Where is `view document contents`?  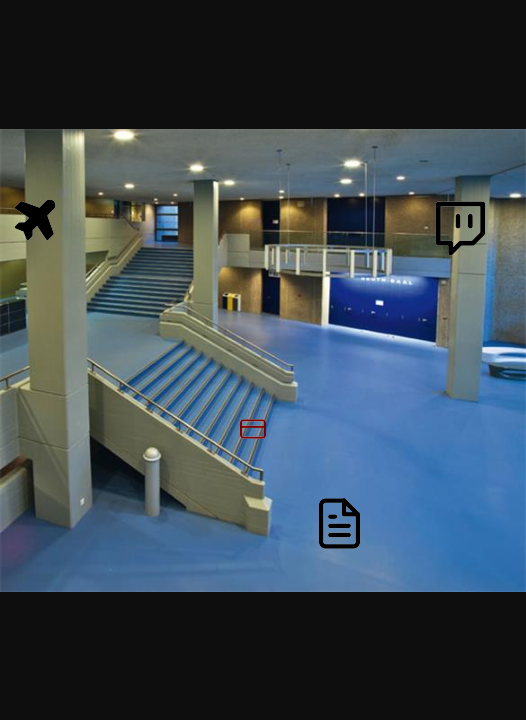
view document contents is located at coordinates (339, 523).